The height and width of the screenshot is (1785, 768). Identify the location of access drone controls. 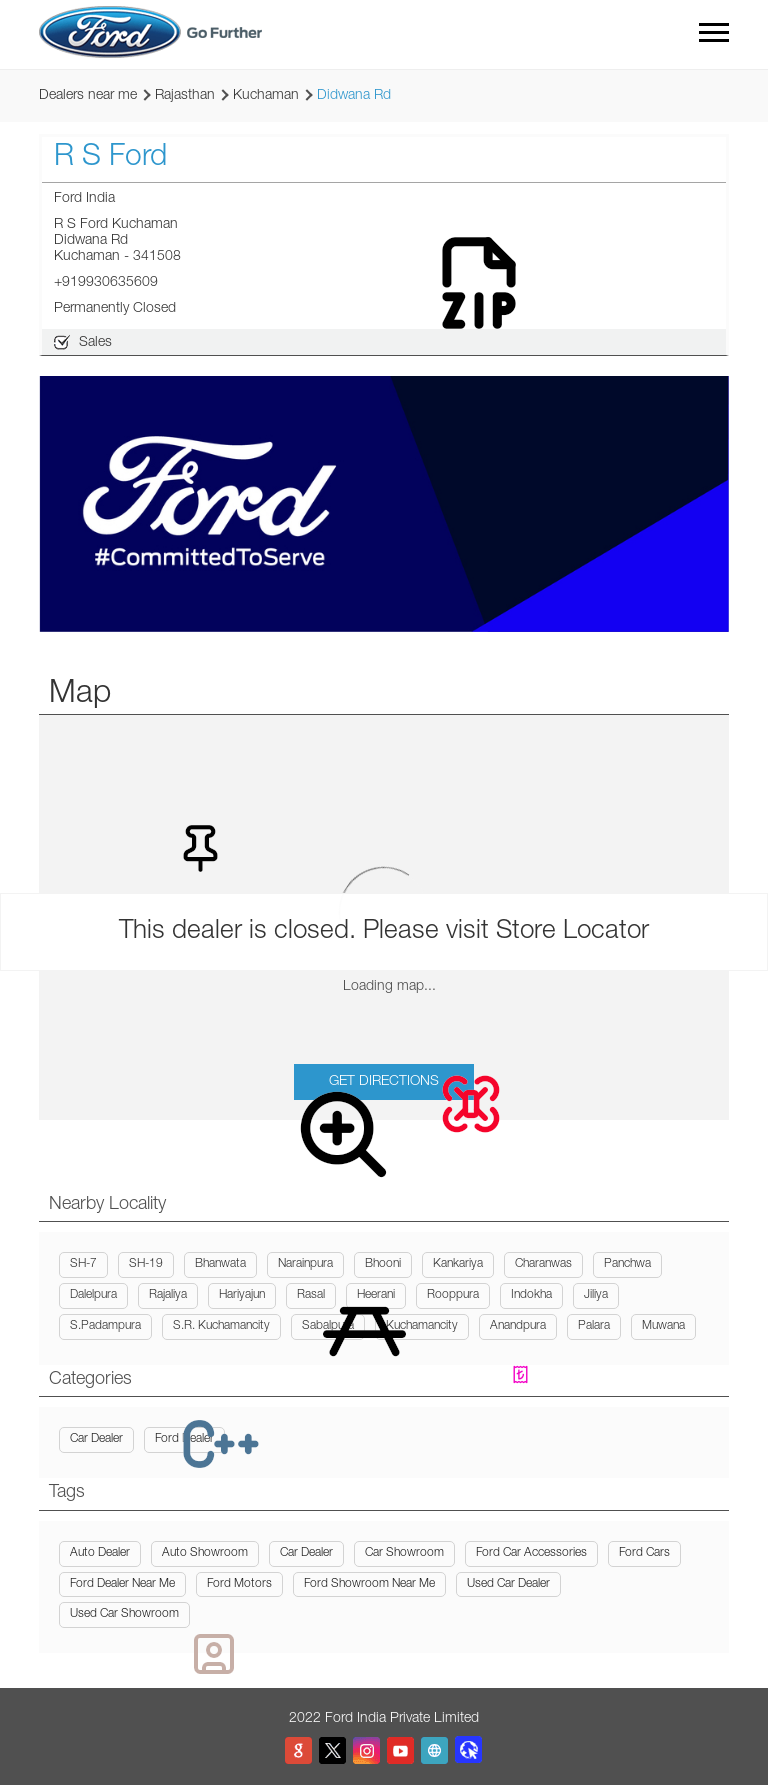
(471, 1104).